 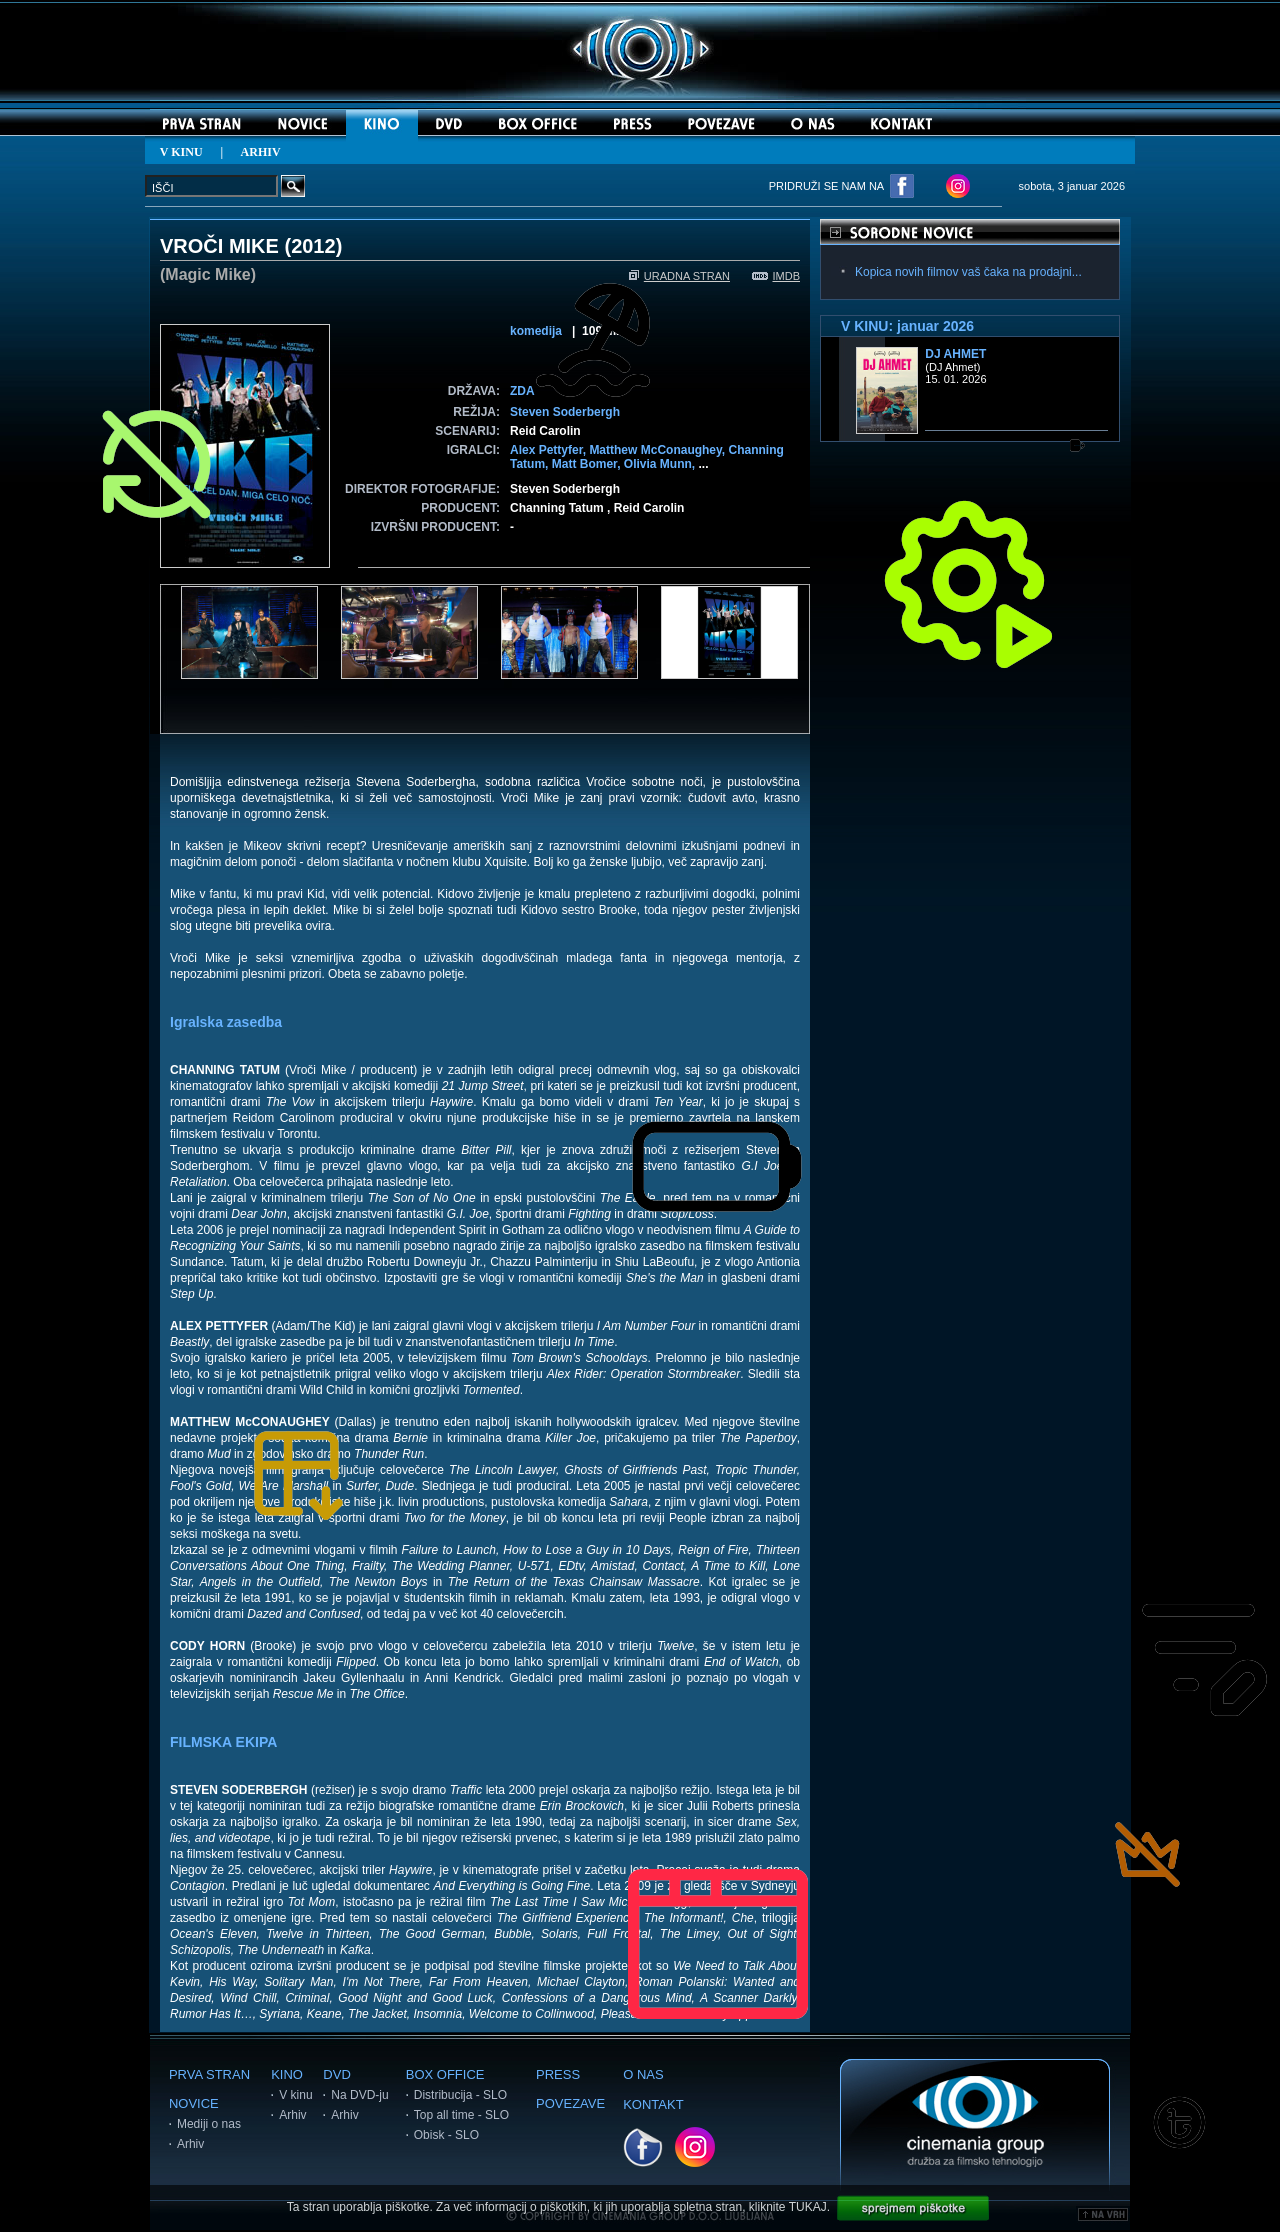 I want to click on view amount in bangladeshi taka, so click(x=1179, y=2122).